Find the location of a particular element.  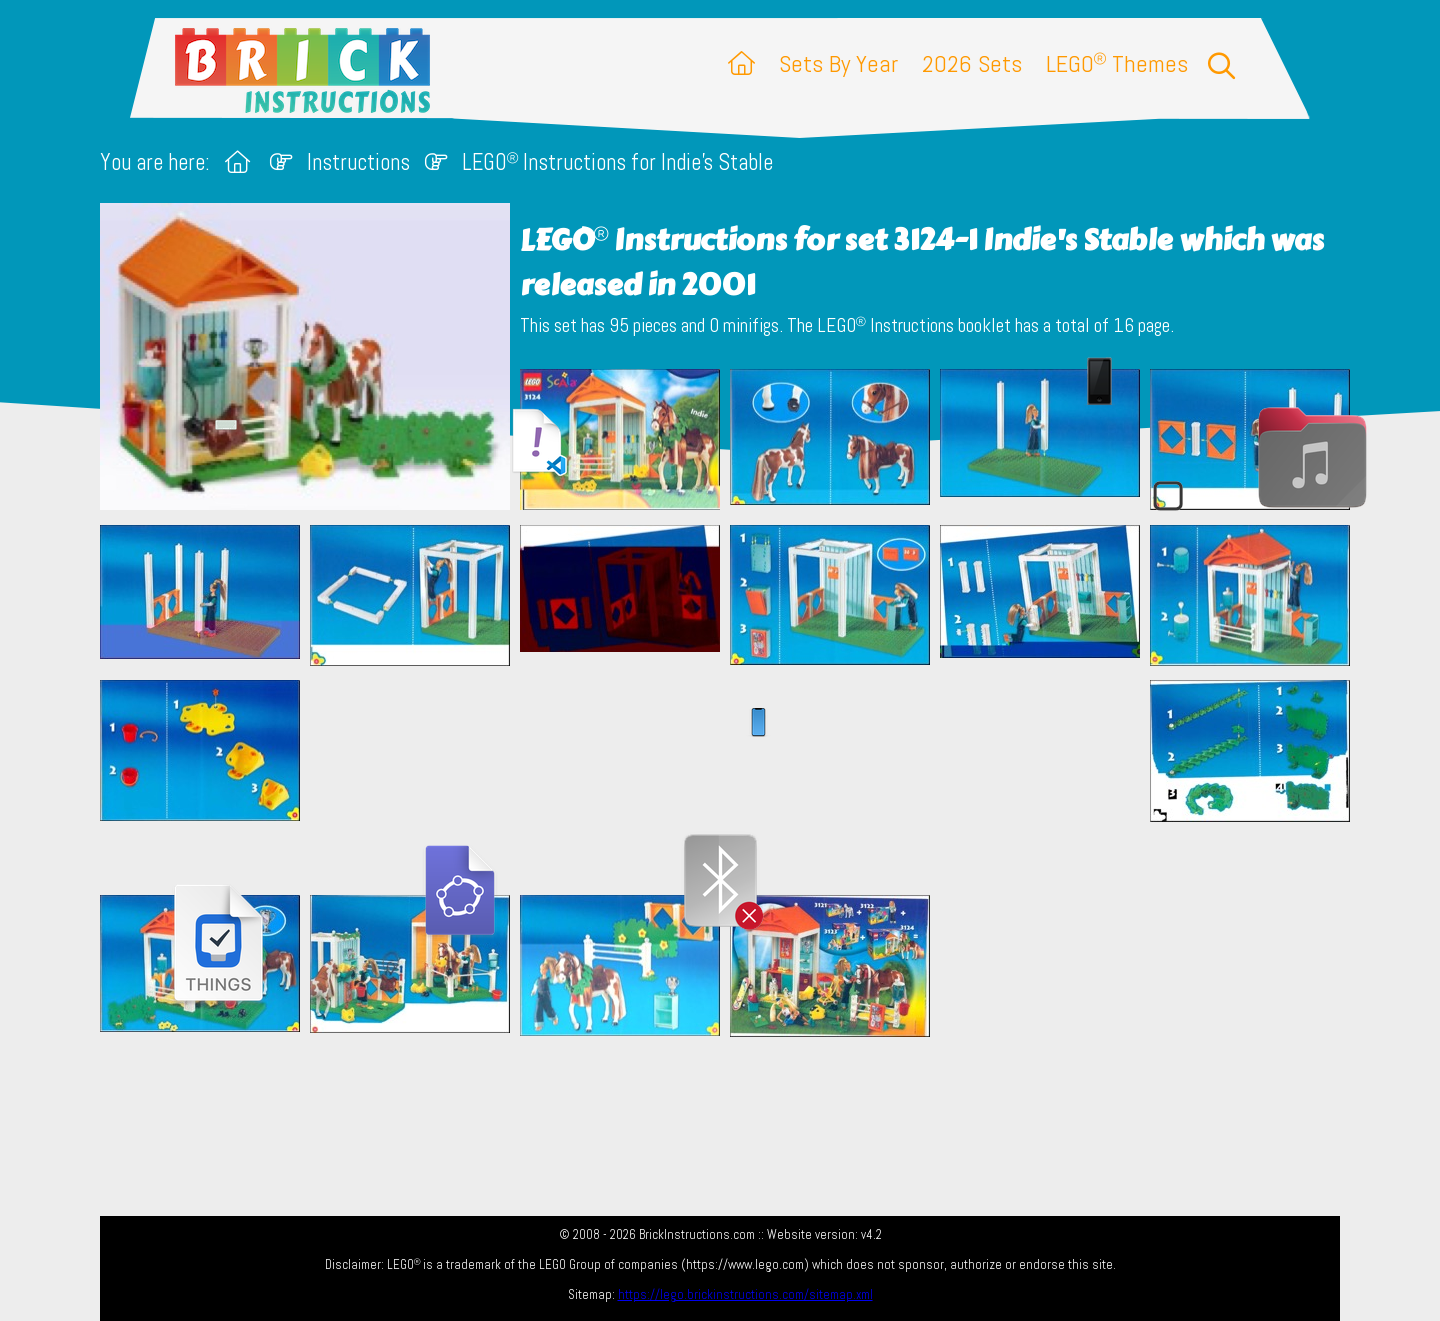

empty checkbox or selection state is located at coordinates (1160, 504).